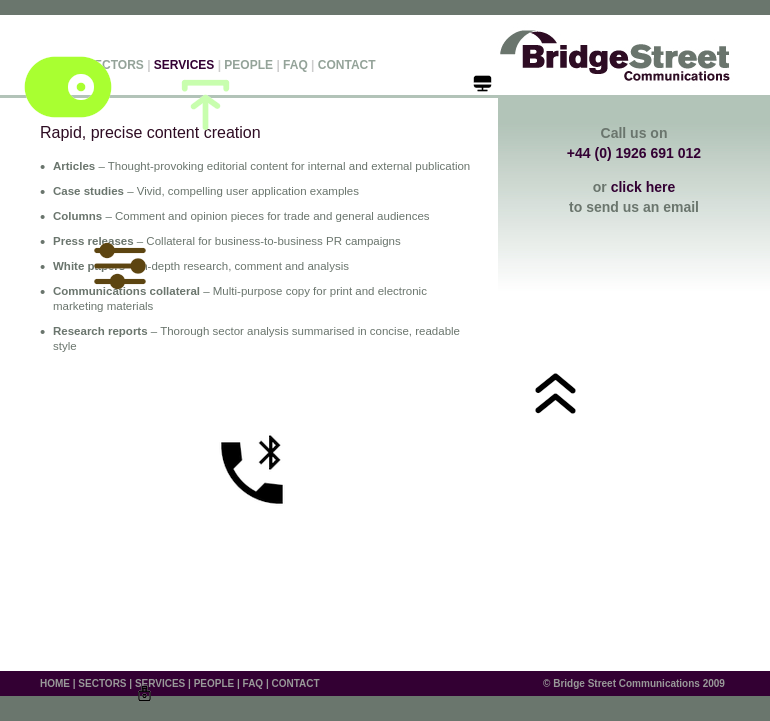 The height and width of the screenshot is (721, 770). I want to click on view on desktop display, so click(482, 83).